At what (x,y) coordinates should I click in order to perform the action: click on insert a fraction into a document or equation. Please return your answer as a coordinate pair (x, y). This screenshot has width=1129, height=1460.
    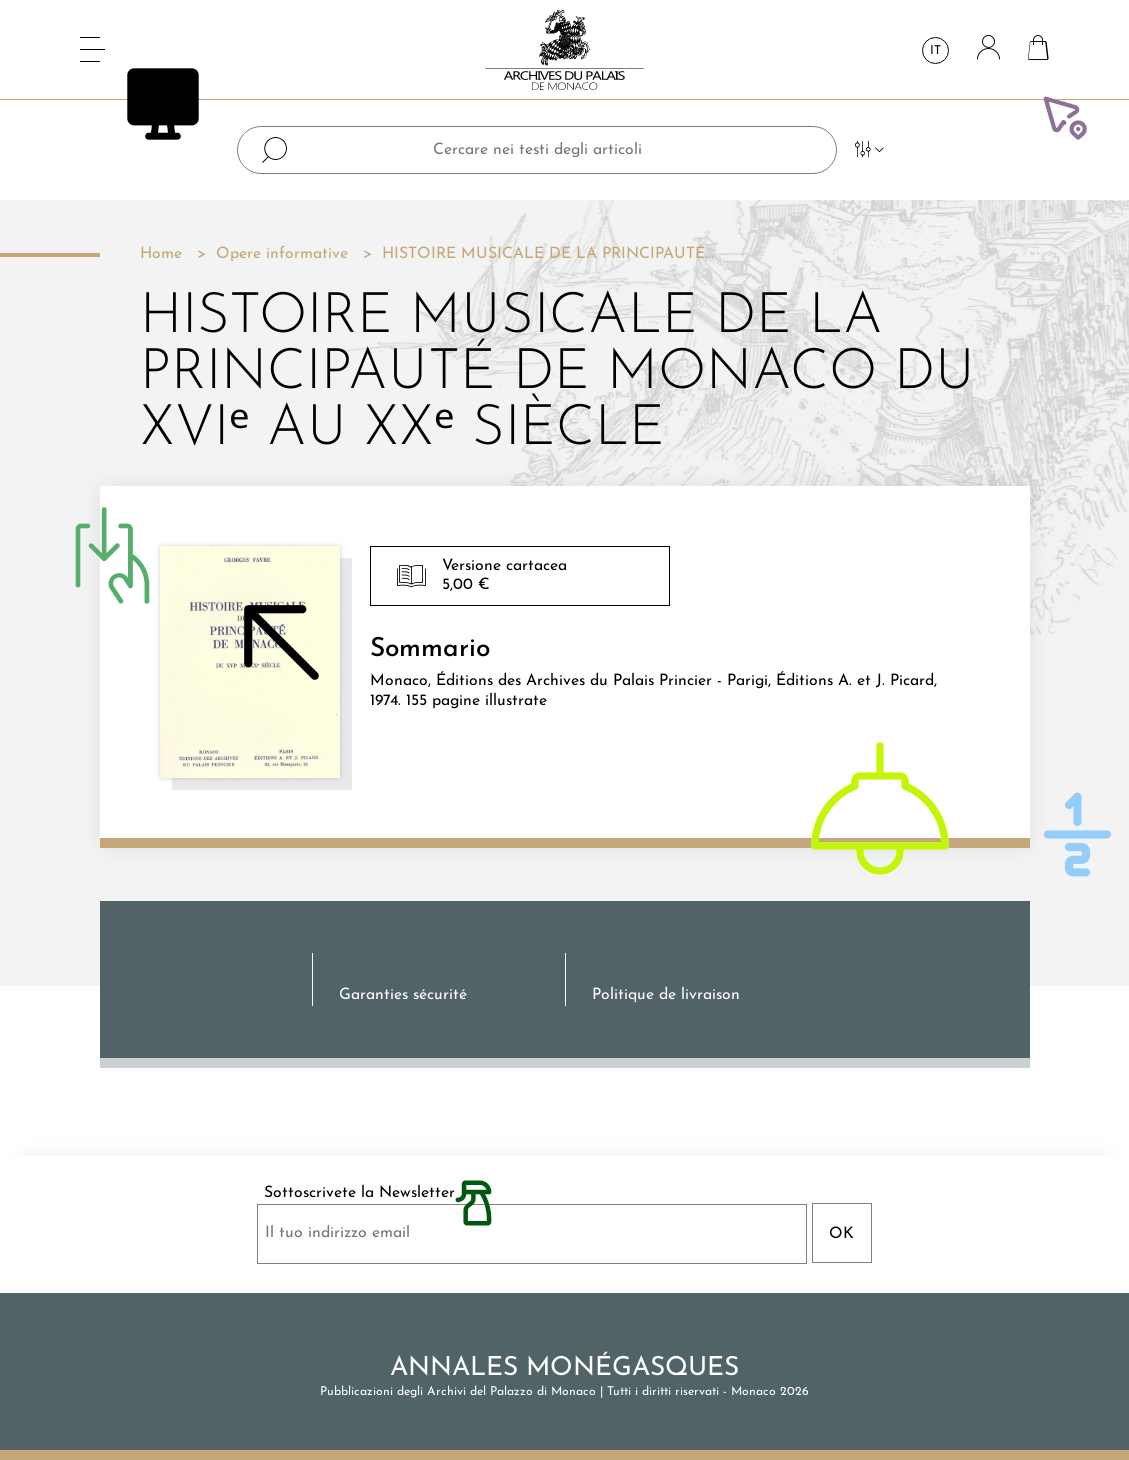
    Looking at the image, I should click on (1077, 834).